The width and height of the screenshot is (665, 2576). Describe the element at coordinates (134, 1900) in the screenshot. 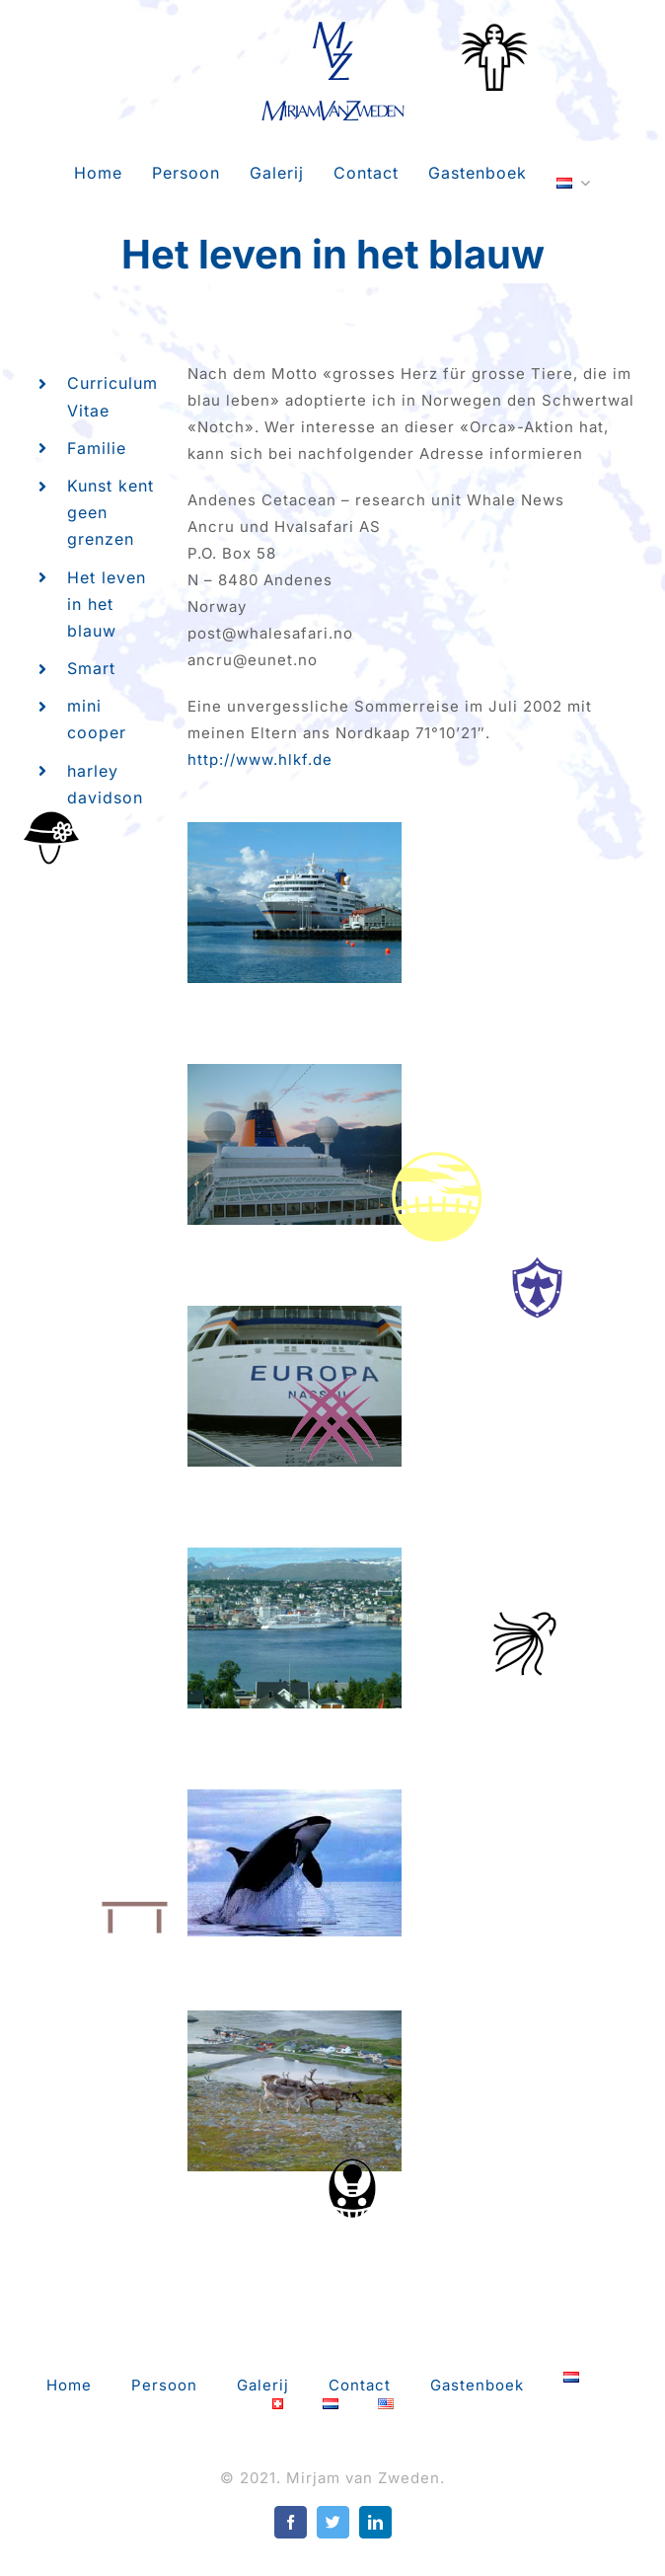

I see `view or edit table data` at that location.